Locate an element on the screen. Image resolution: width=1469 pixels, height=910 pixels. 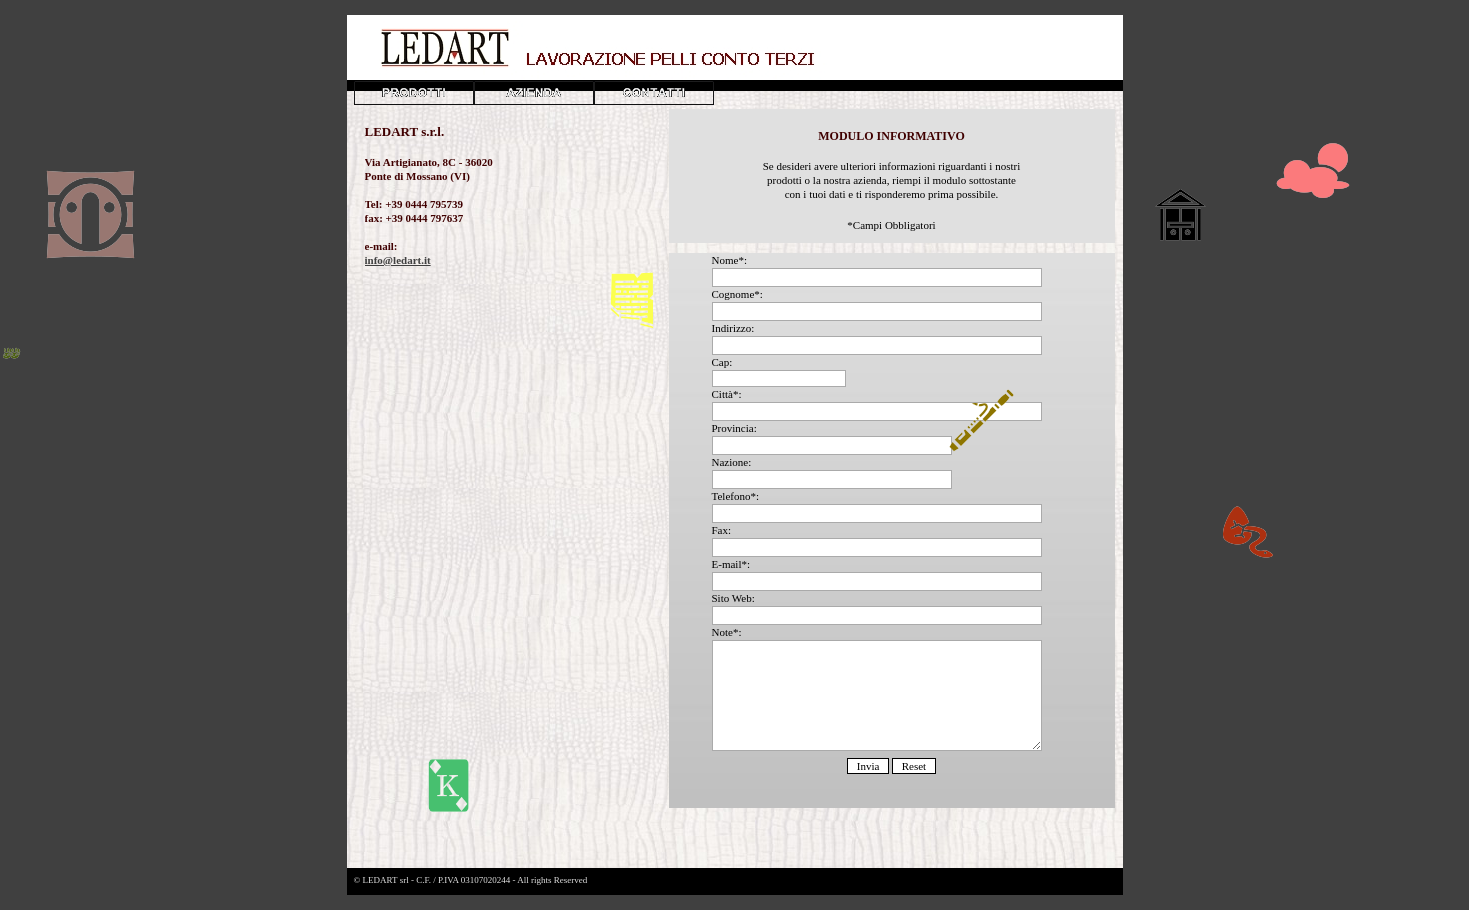
king of diamonds playing card is located at coordinates (448, 785).